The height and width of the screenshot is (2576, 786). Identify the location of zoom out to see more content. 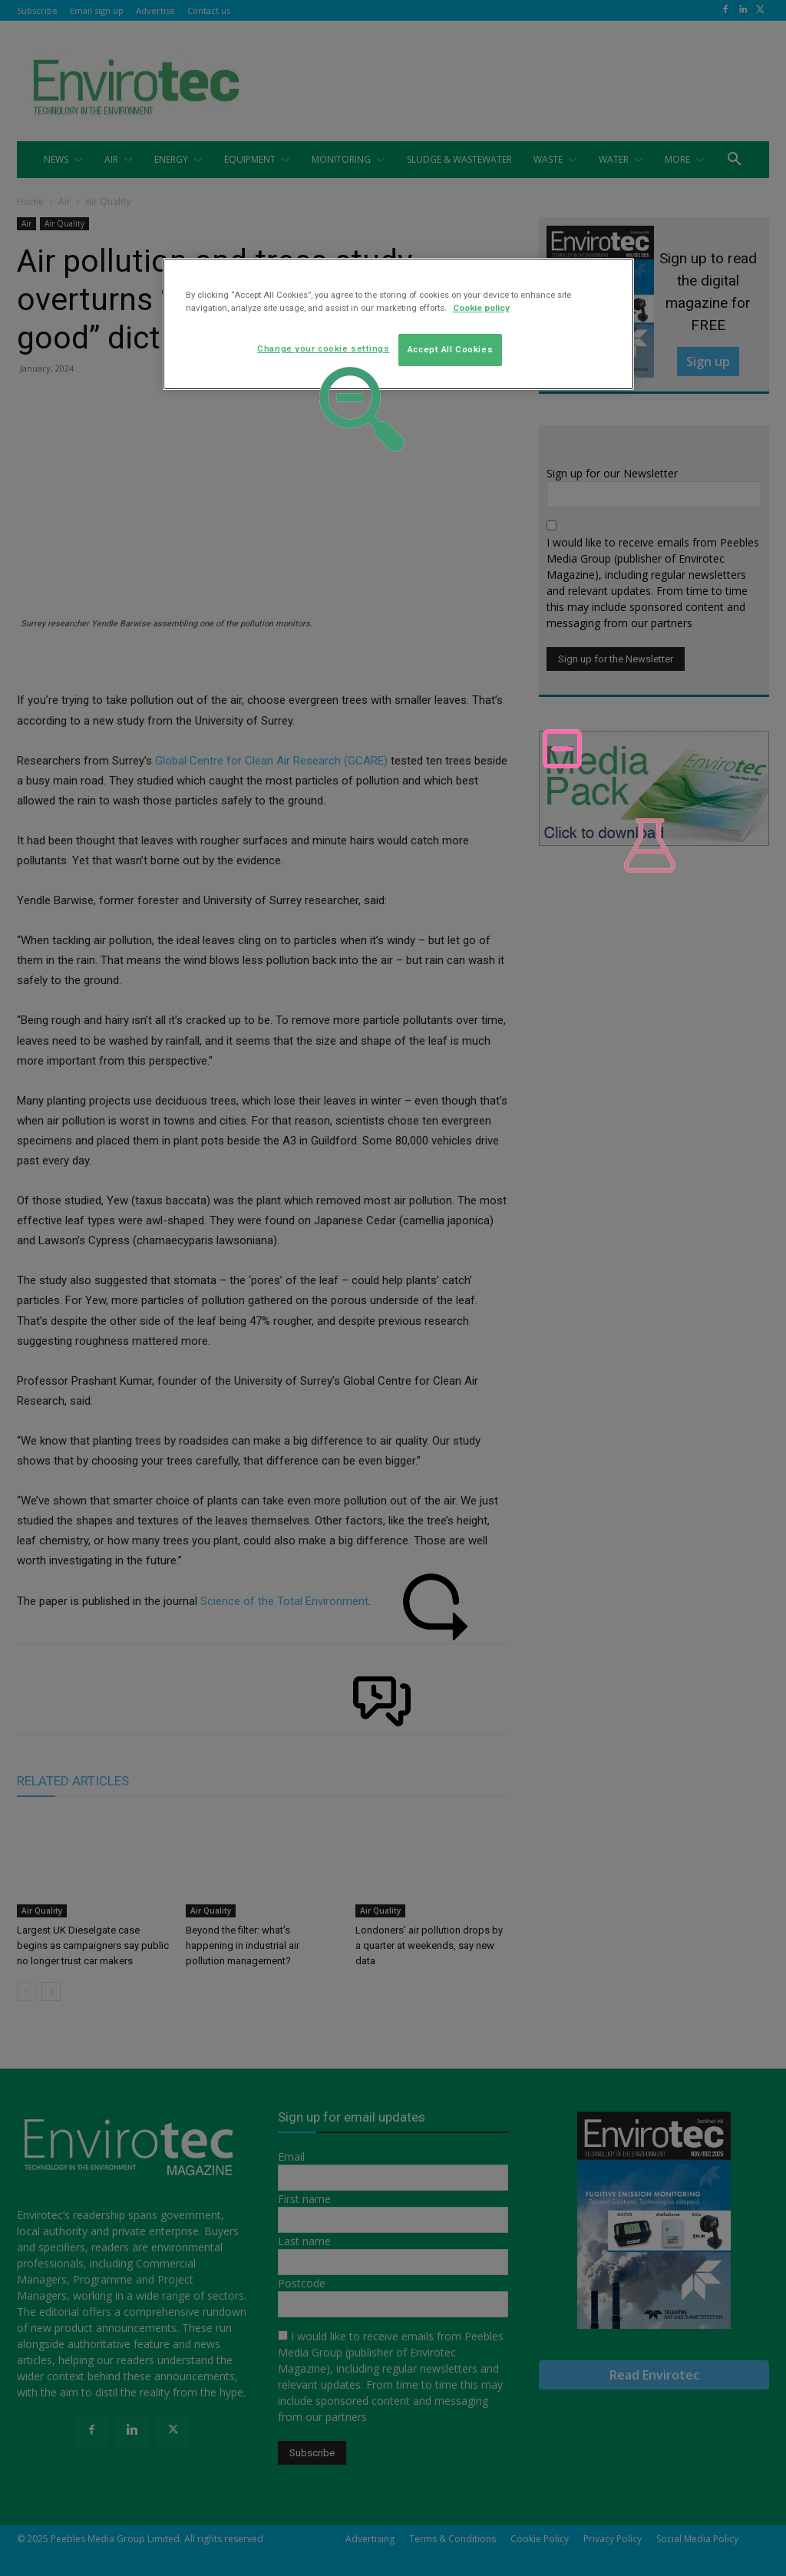
(363, 411).